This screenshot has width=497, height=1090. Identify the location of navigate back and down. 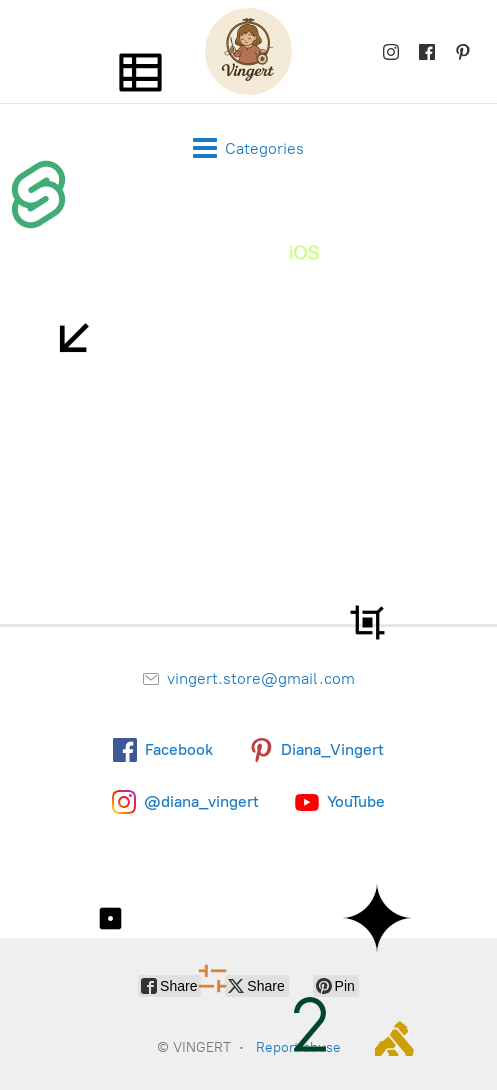
(72, 340).